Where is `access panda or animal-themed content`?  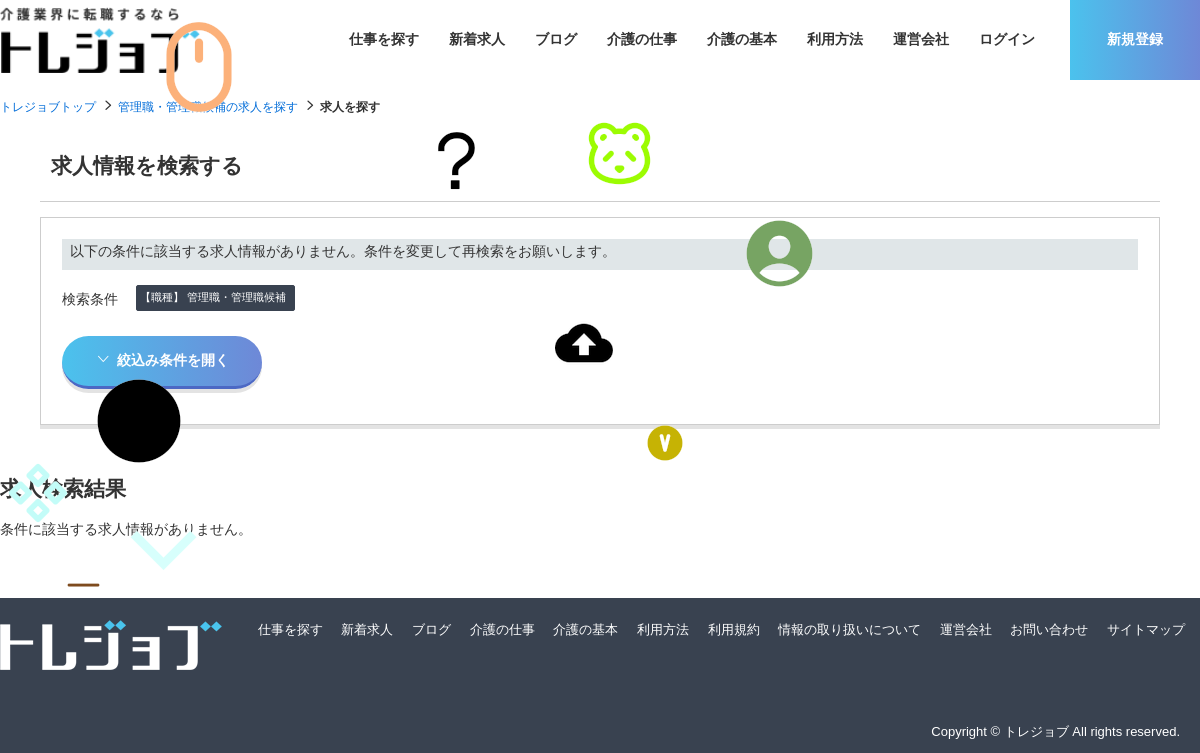
access panda or animal-themed content is located at coordinates (619, 153).